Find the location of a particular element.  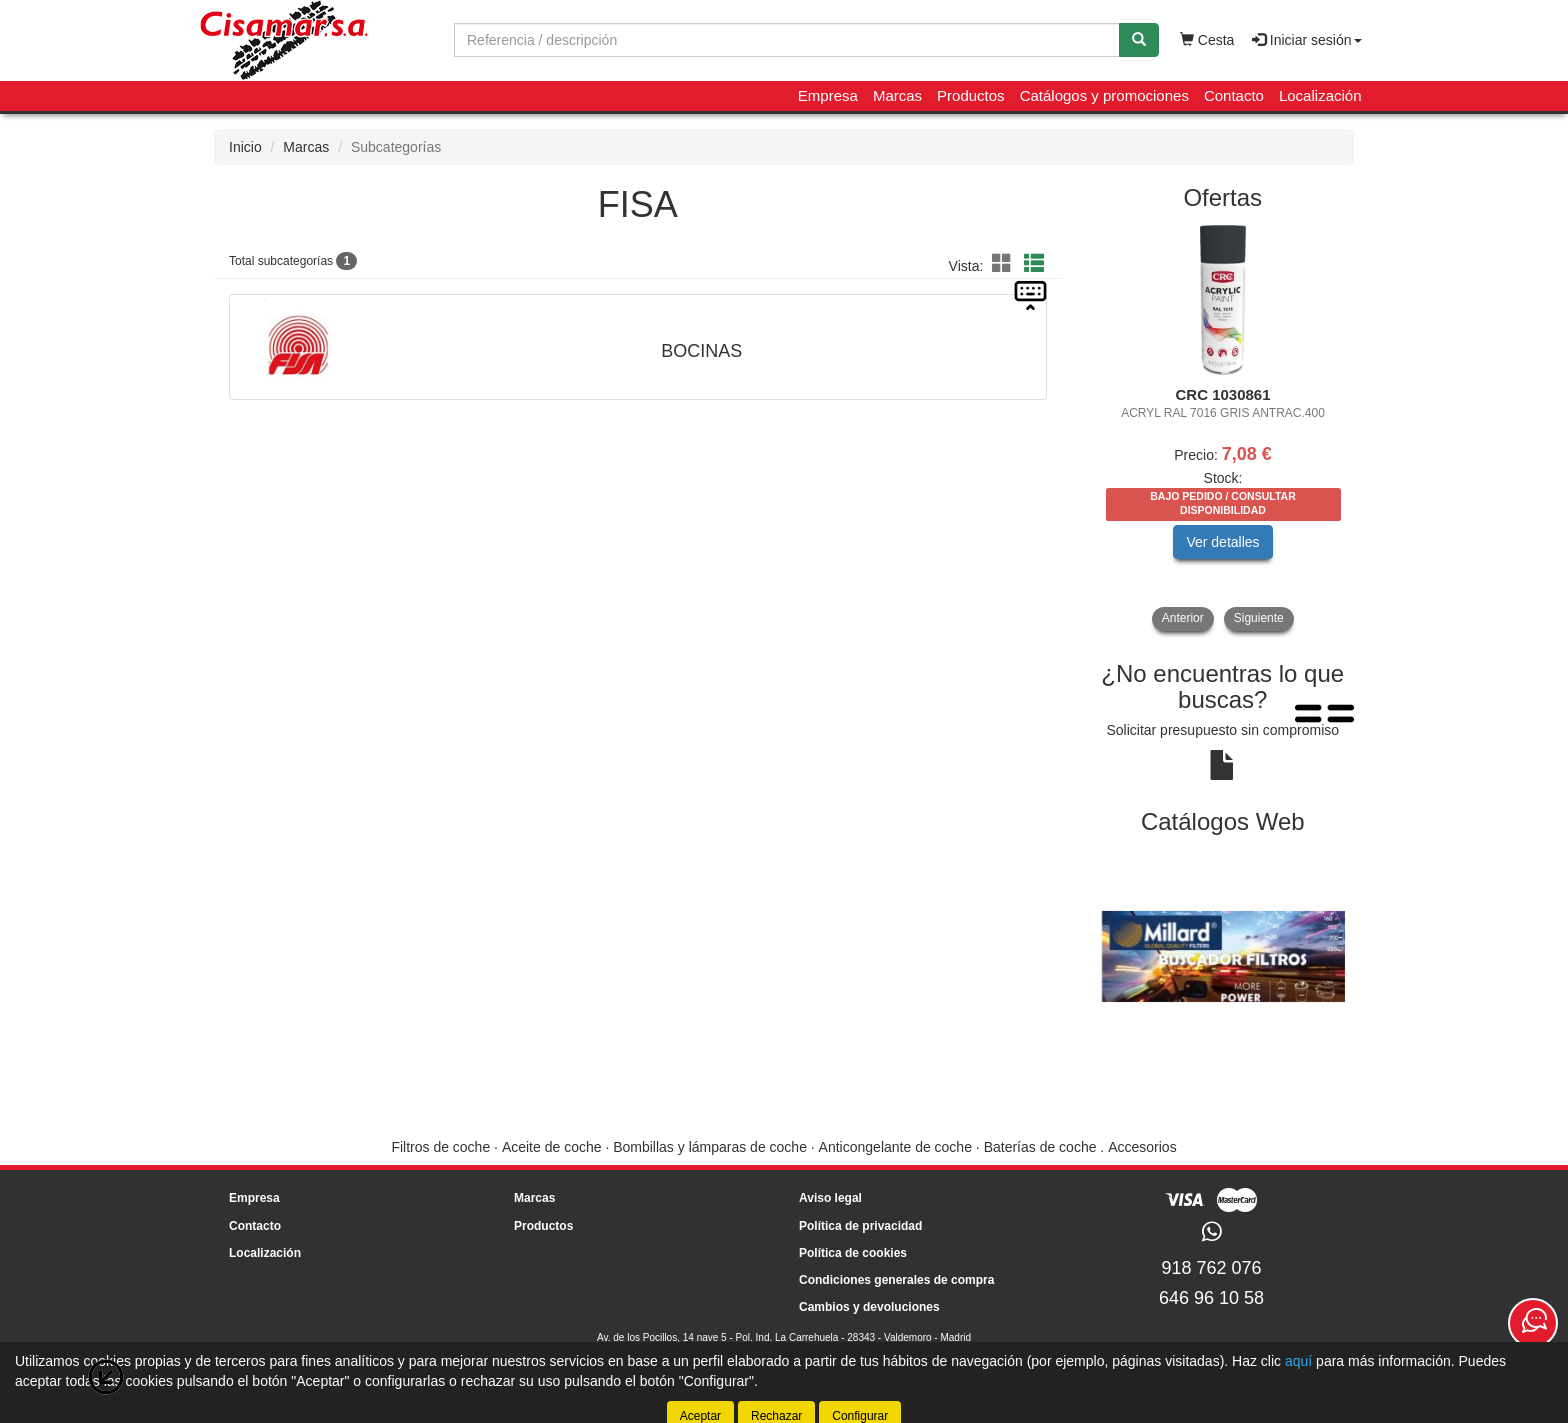

navigate to previous content or go back is located at coordinates (106, 1377).